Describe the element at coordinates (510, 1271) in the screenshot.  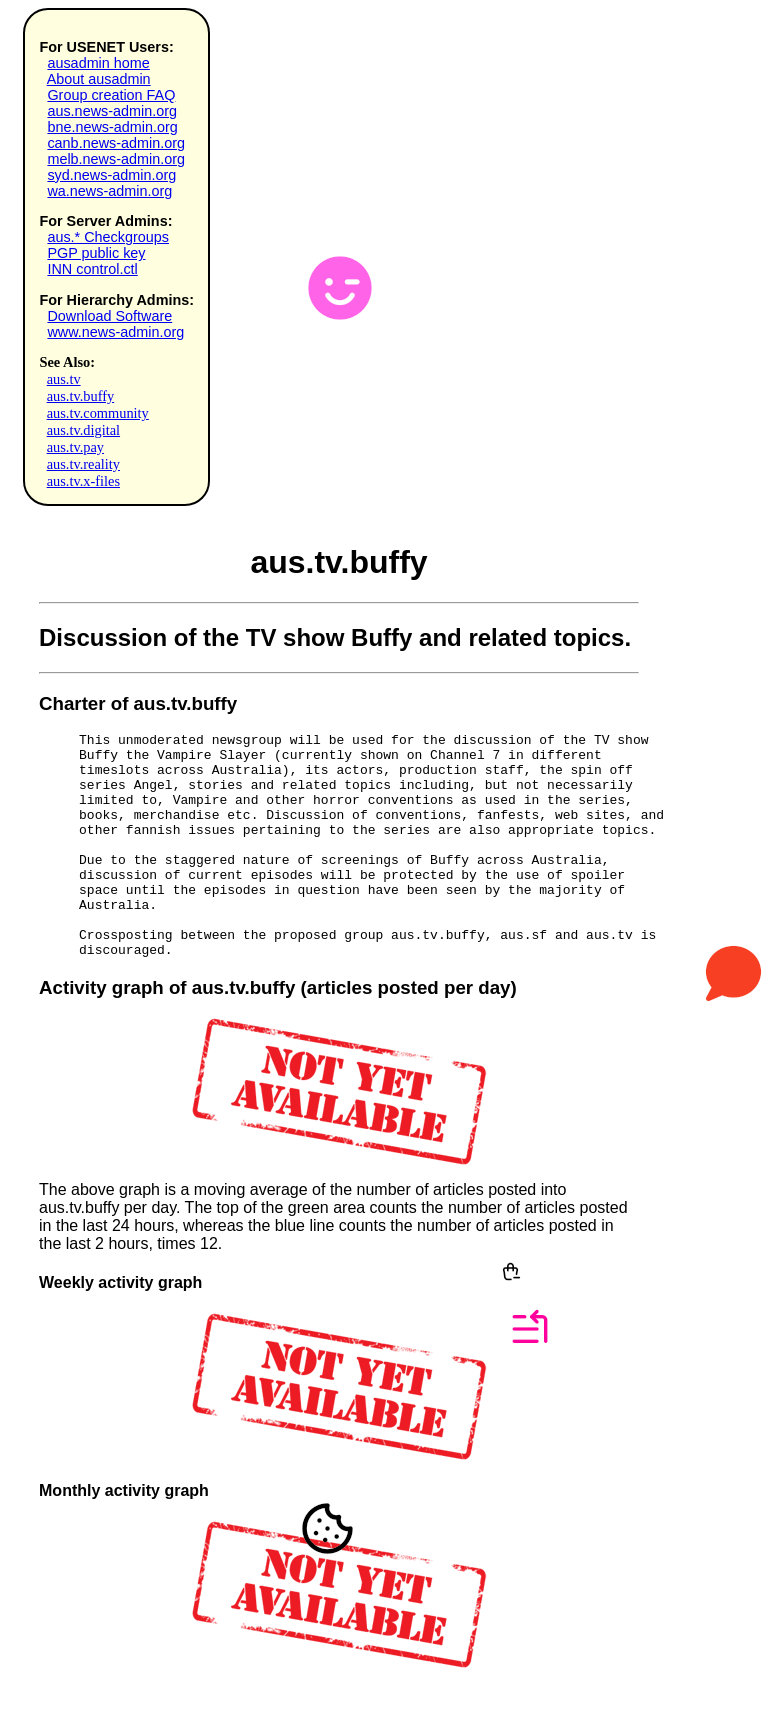
I see `remove an item from your shopping bag` at that location.